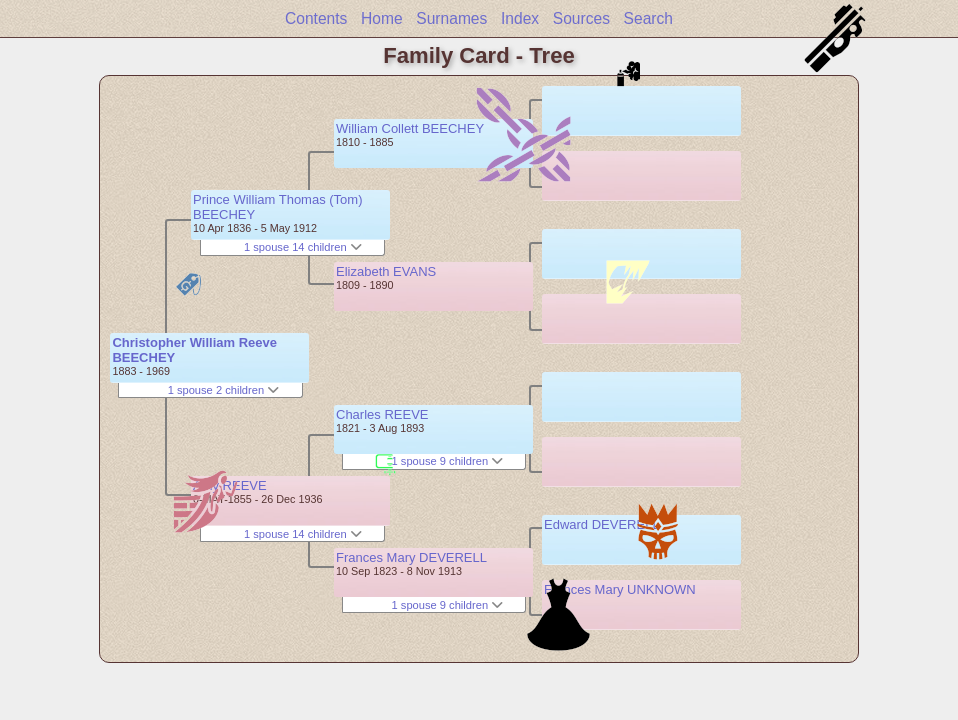 The height and width of the screenshot is (720, 958). I want to click on select ent or tree creature character, so click(628, 282).